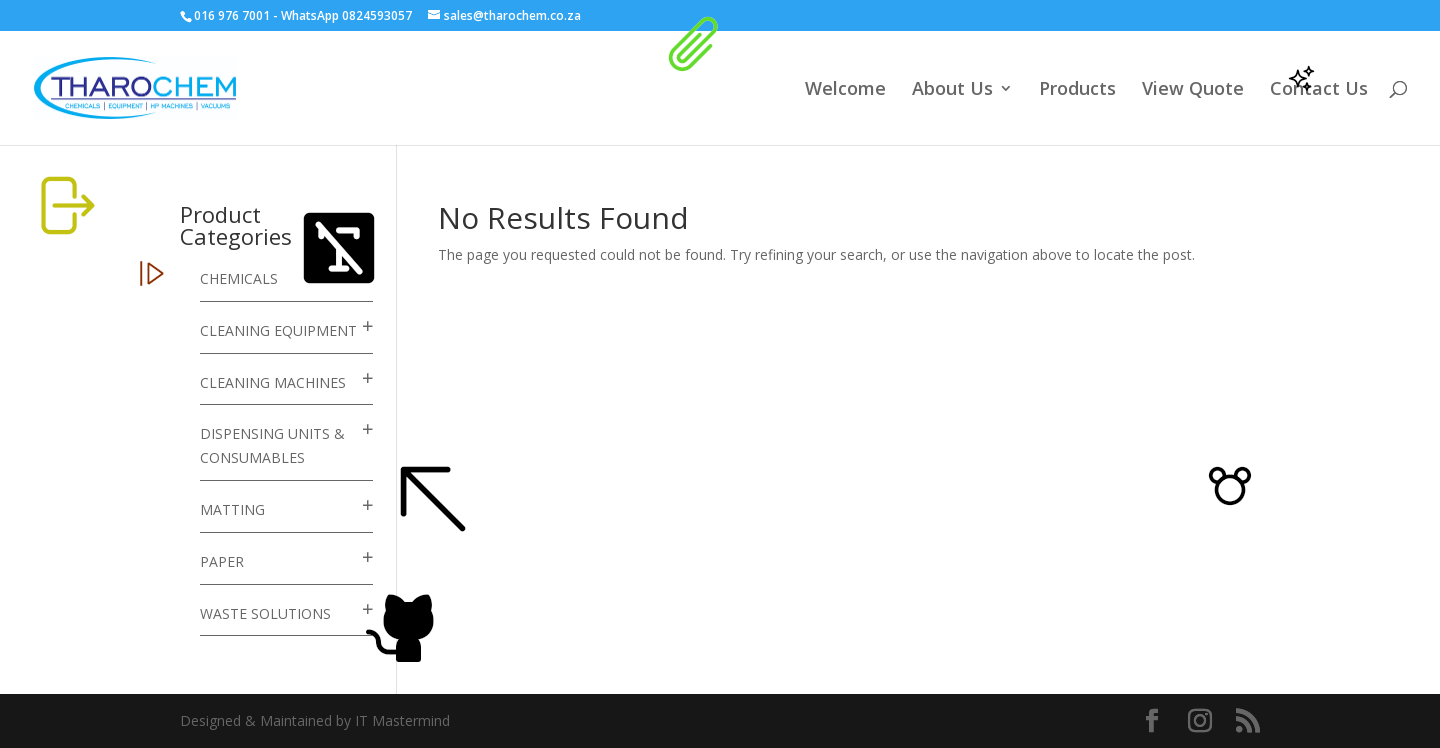 The image size is (1440, 748). I want to click on indicates new or AI-generated content, so click(1301, 78).